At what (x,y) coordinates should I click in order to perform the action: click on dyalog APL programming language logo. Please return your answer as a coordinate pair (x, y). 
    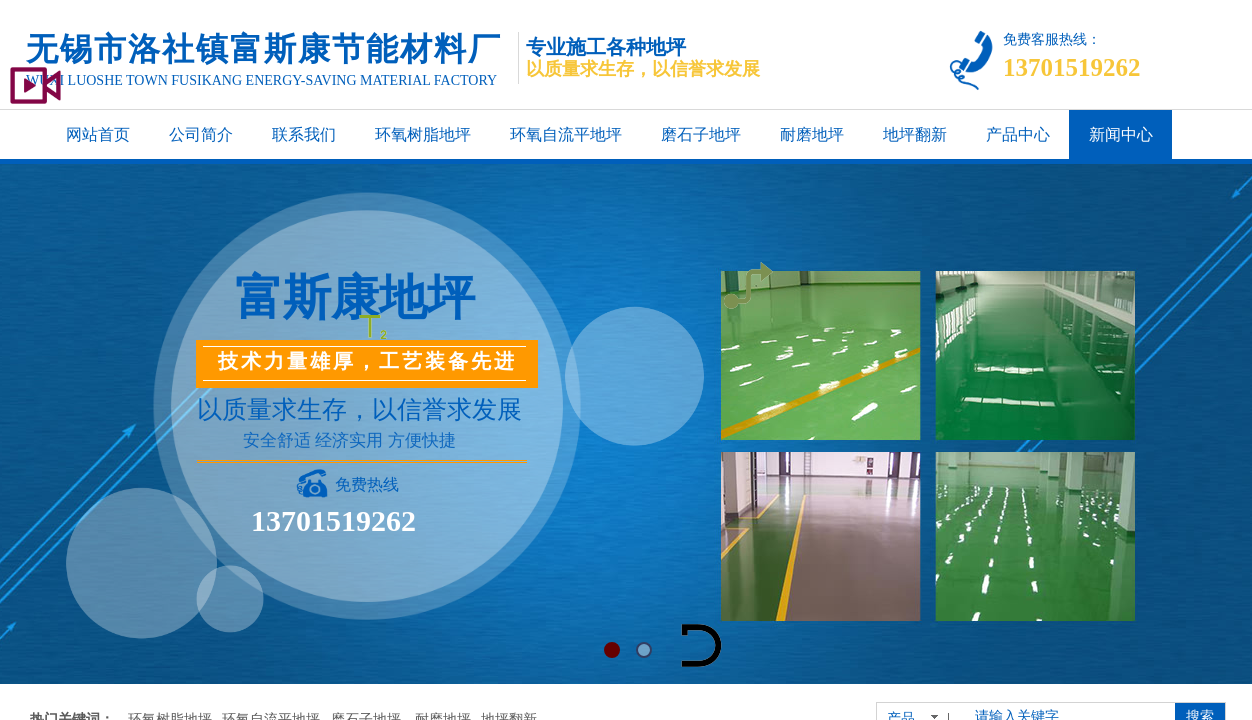
    Looking at the image, I should click on (701, 645).